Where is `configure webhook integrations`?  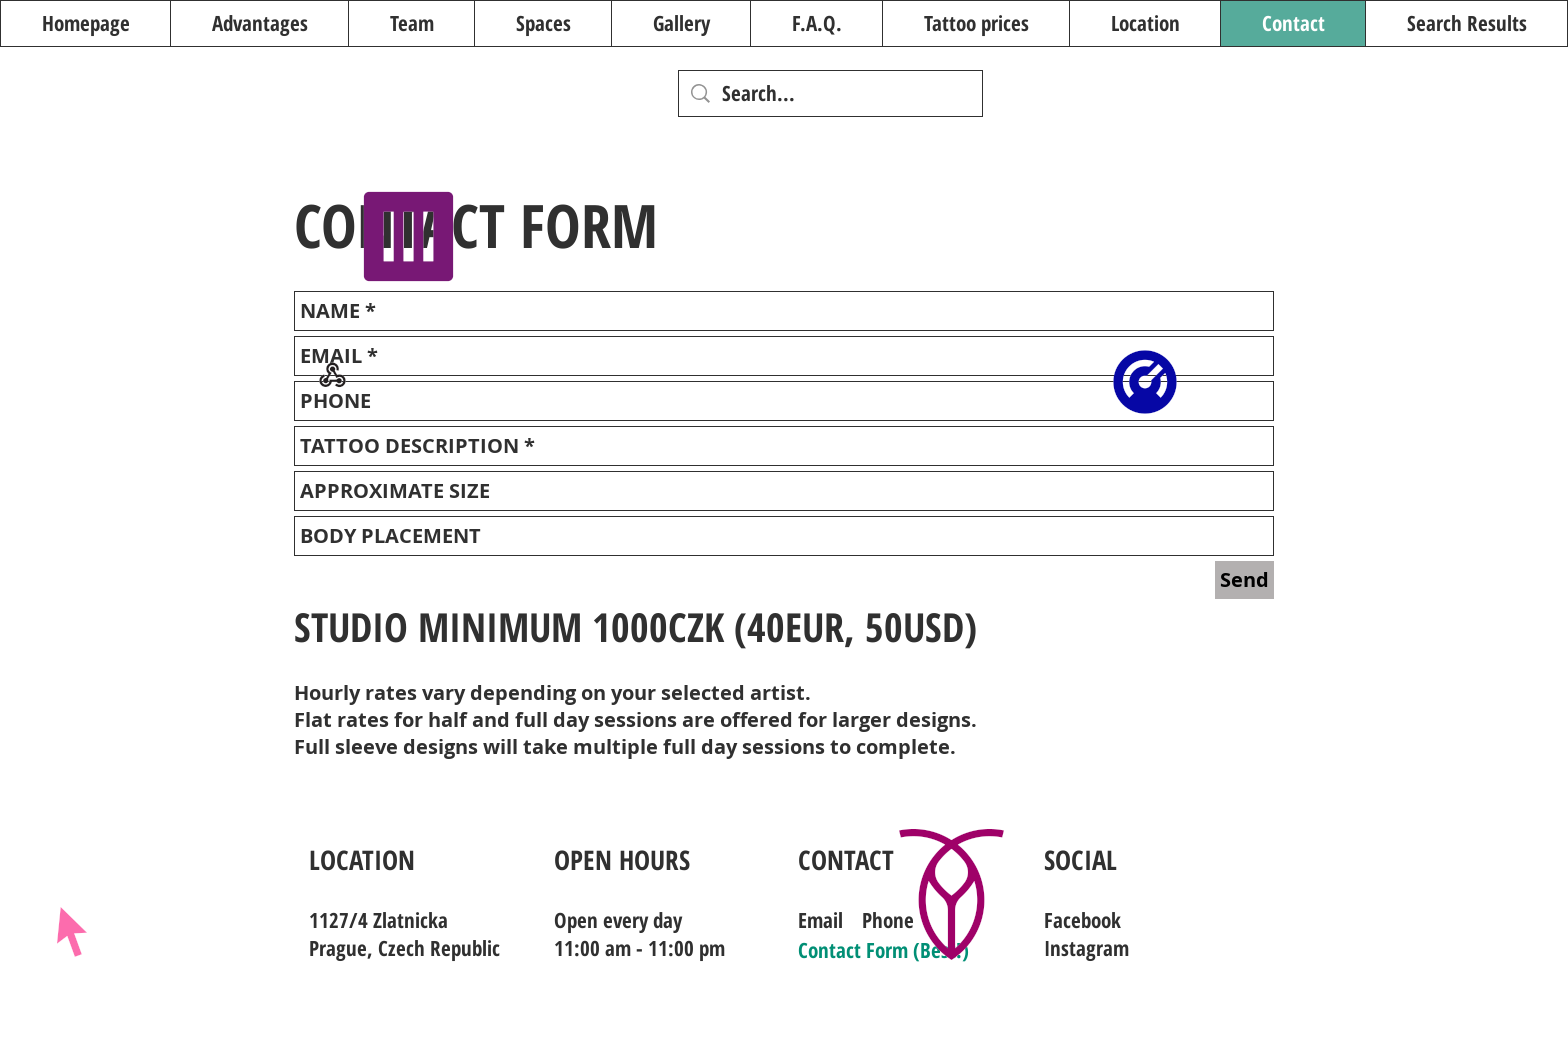 configure webhook integrations is located at coordinates (332, 375).